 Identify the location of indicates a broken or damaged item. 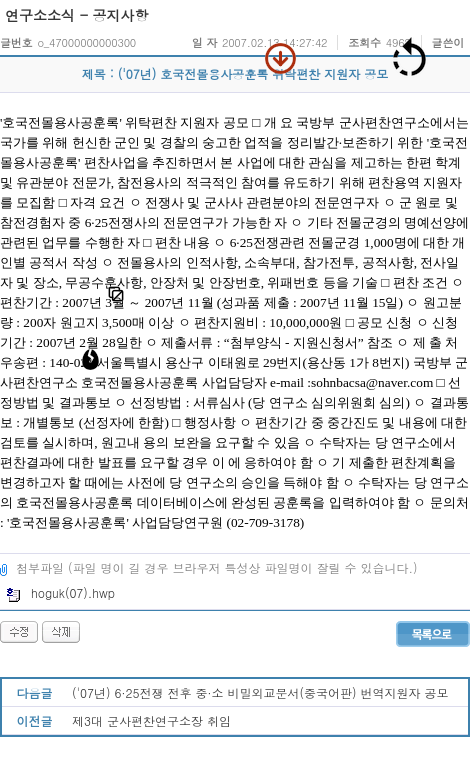
(90, 359).